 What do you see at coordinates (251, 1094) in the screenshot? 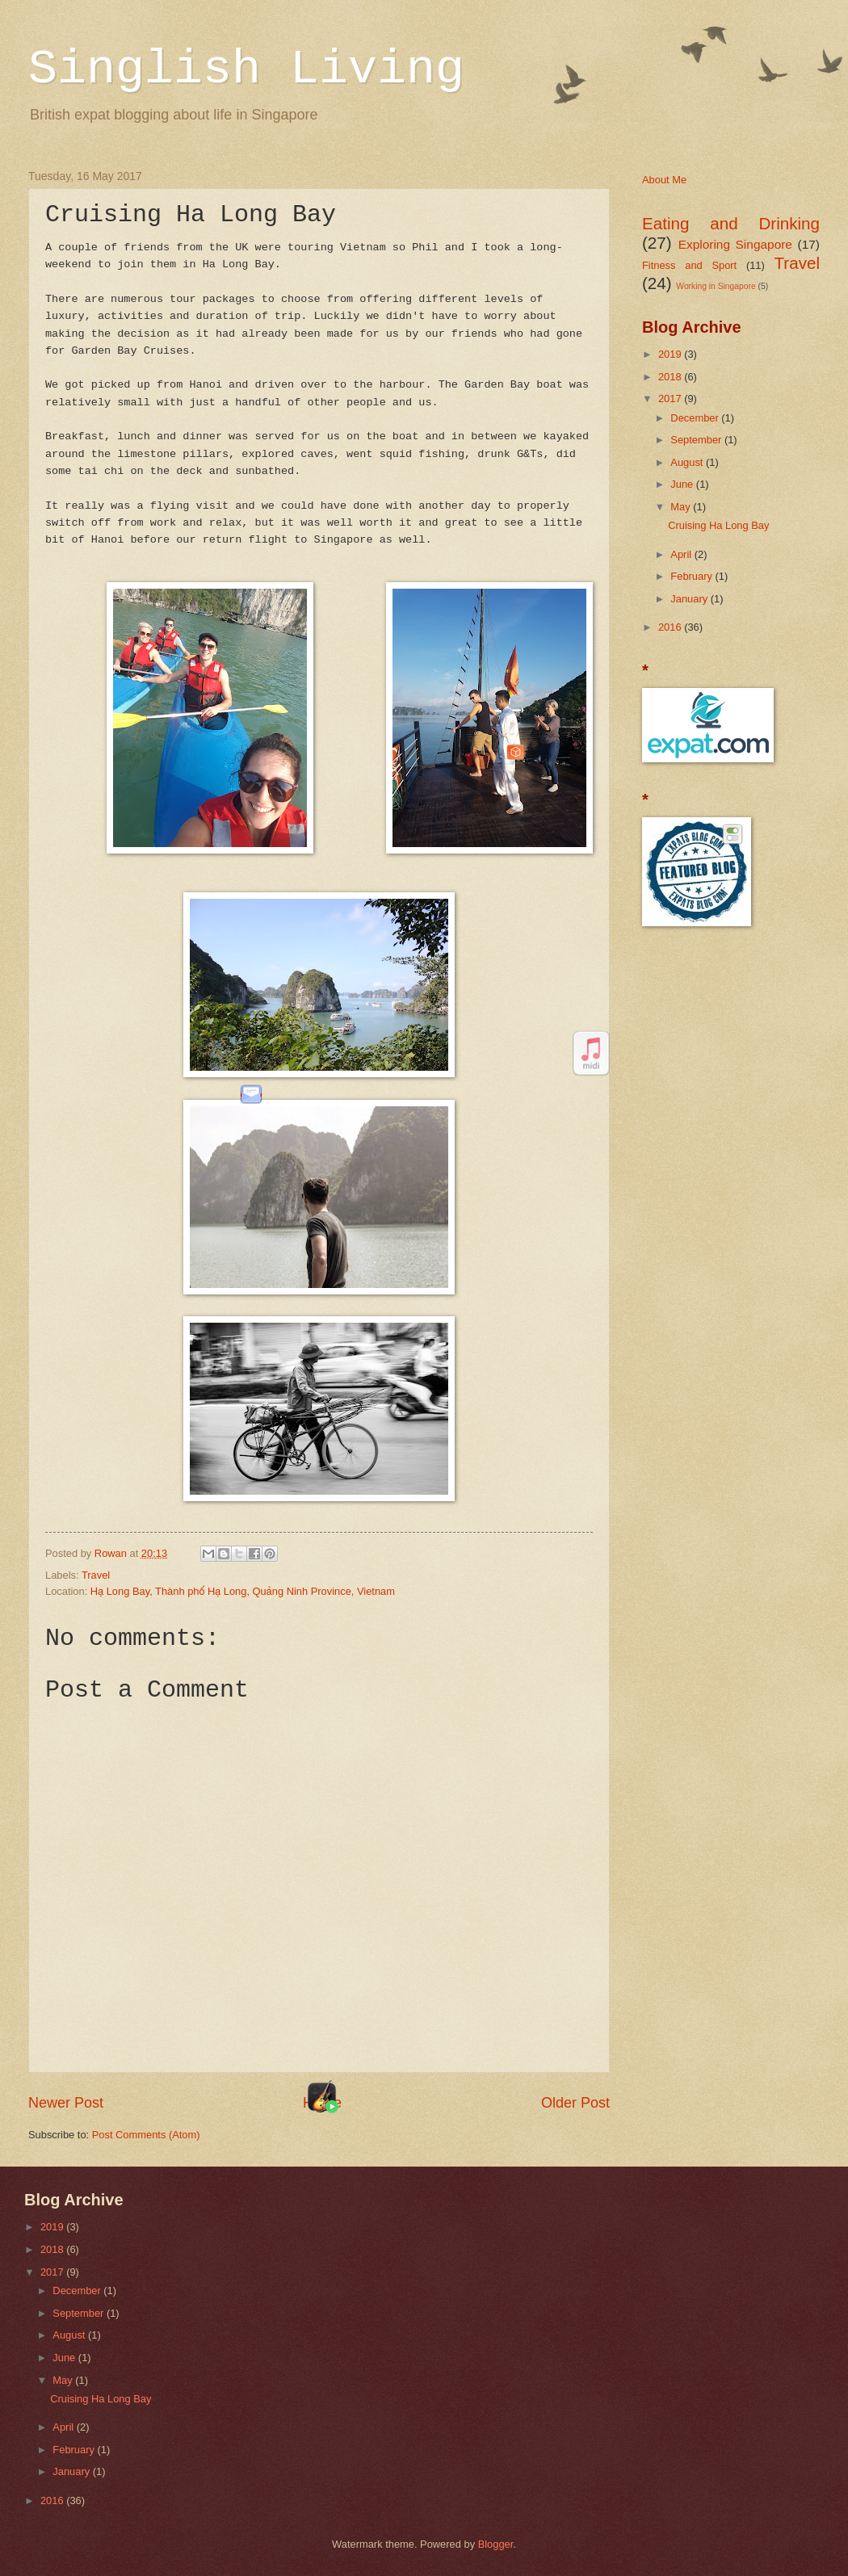
I see `open the mail app` at bounding box center [251, 1094].